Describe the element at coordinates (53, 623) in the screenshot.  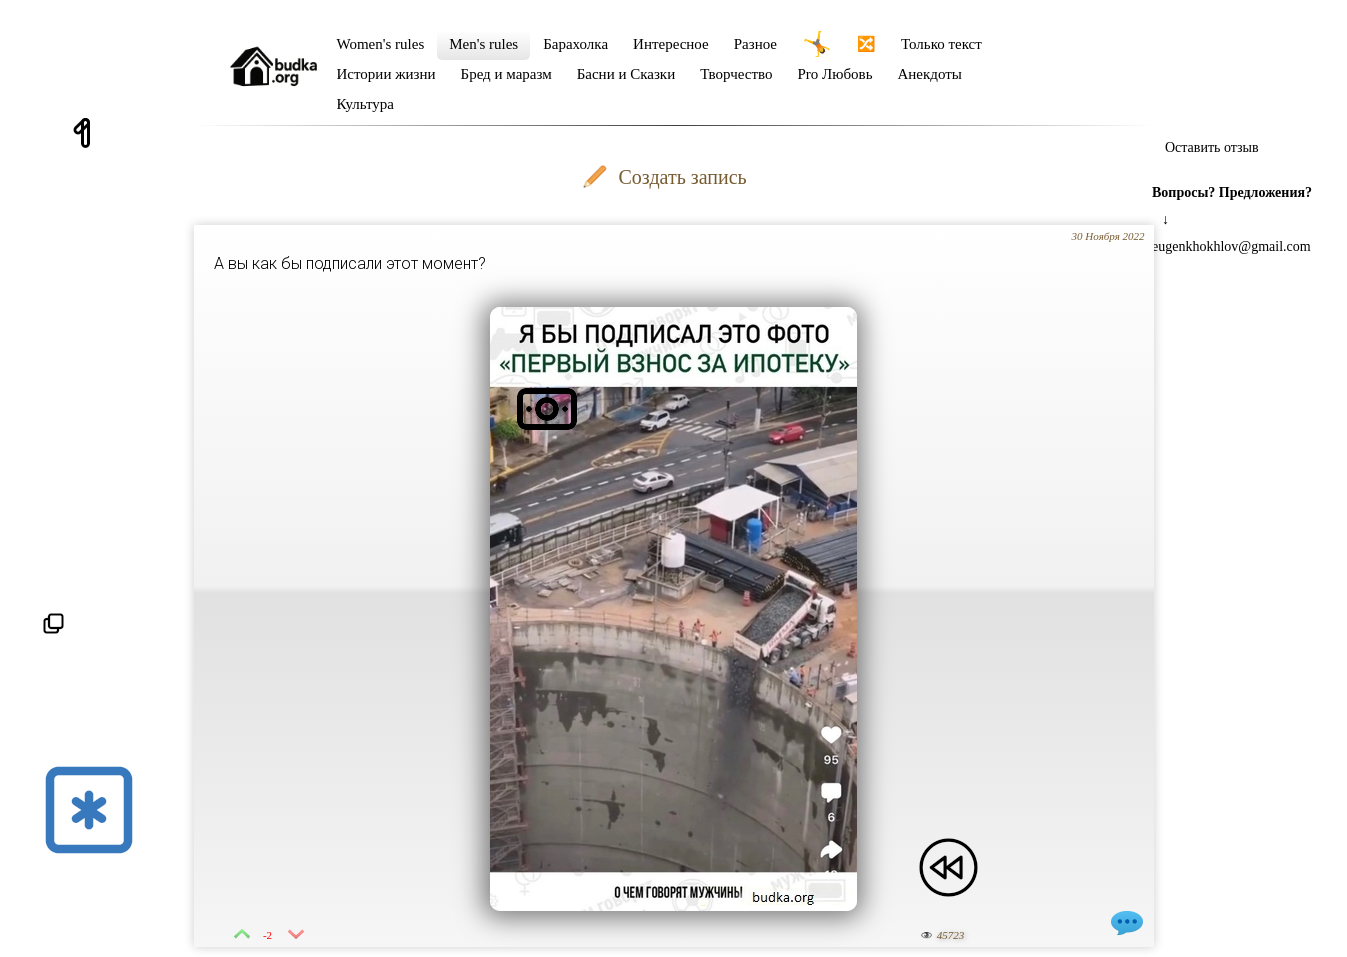
I see `subtract or remove a layer from the stack` at that location.